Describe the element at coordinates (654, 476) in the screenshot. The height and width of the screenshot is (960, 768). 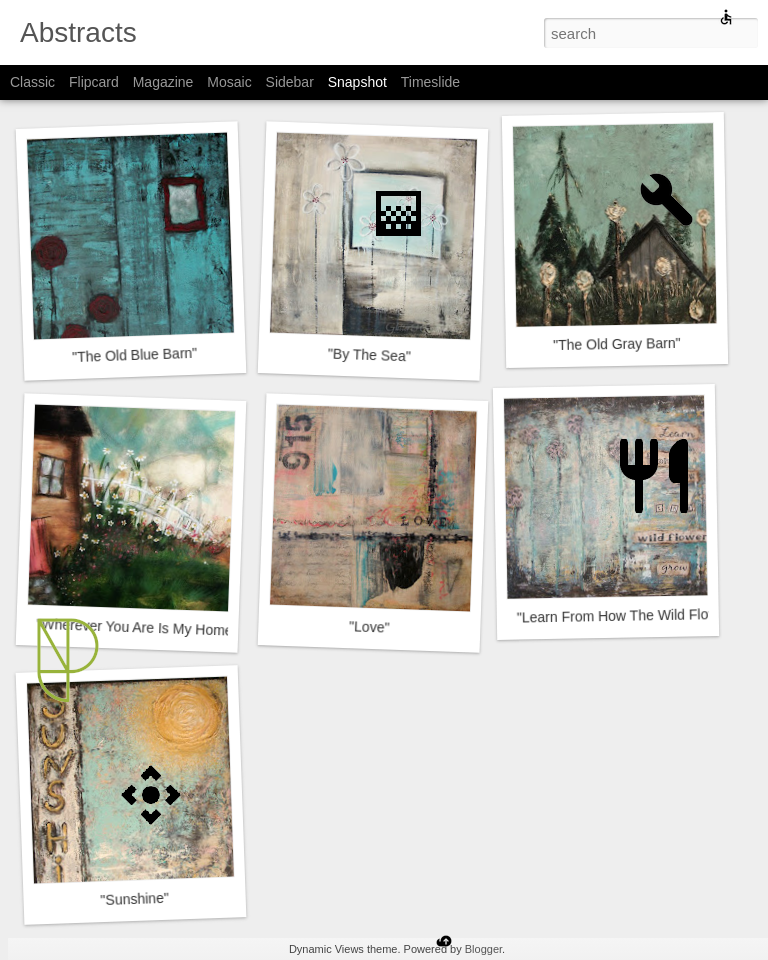
I see `find nearby restaurants` at that location.